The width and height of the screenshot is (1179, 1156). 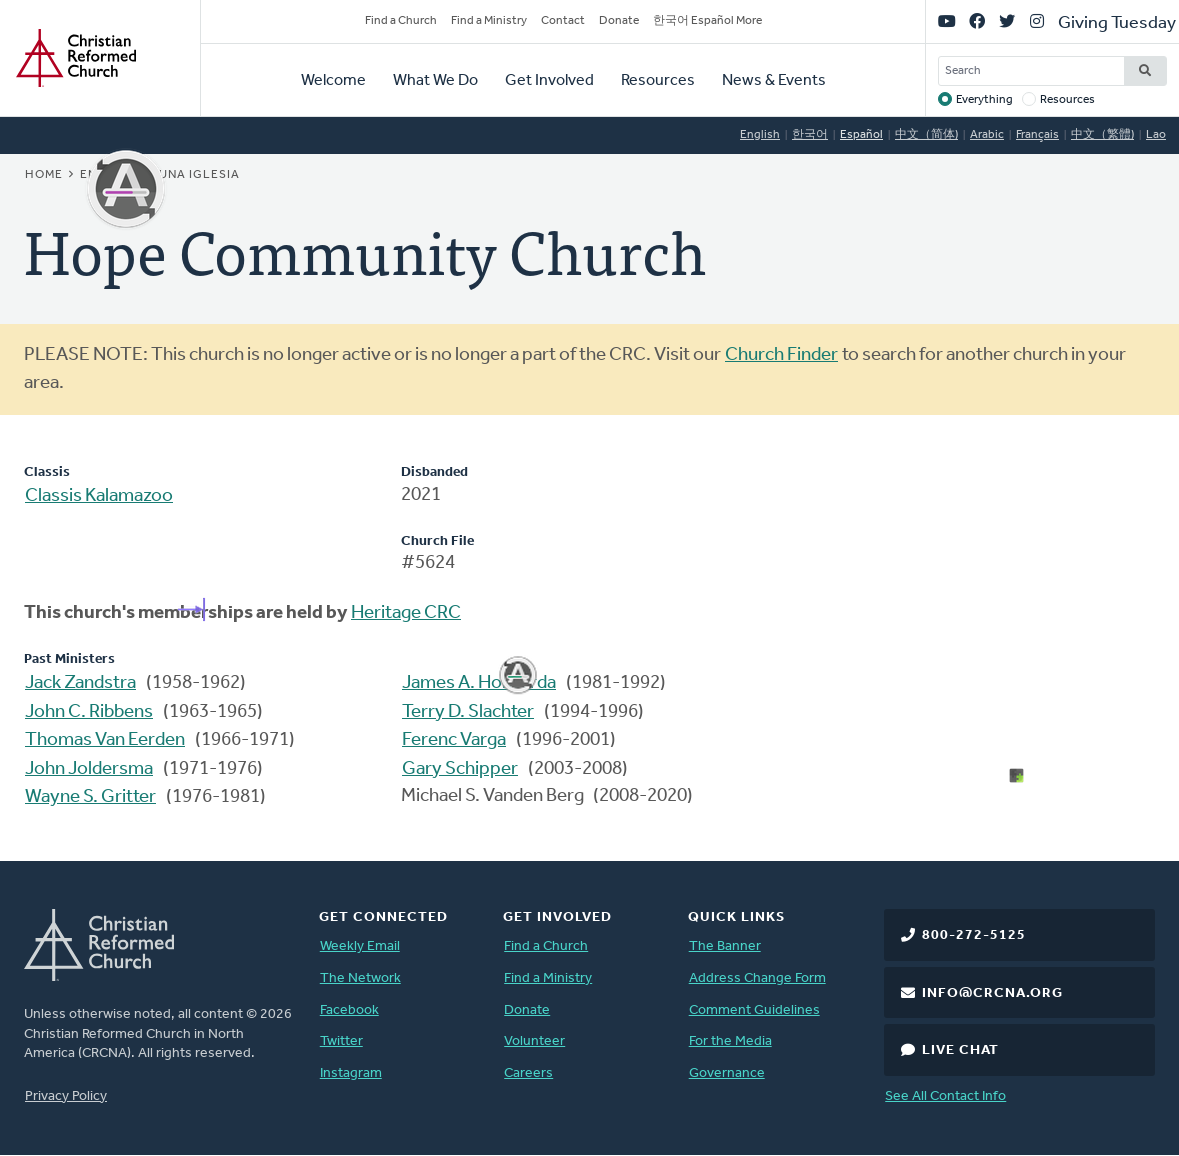 What do you see at coordinates (191, 609) in the screenshot?
I see `skip to the last item in a list or sequence` at bounding box center [191, 609].